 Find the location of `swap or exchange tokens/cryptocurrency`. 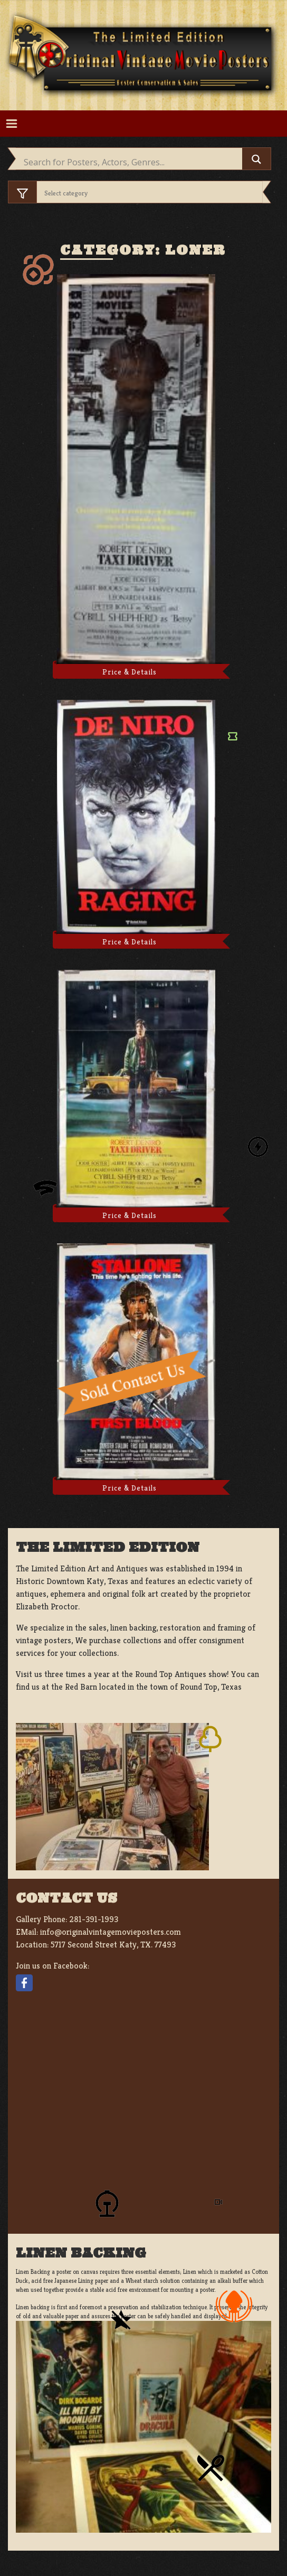

swap or exchange tokens/cryptocurrency is located at coordinates (38, 269).